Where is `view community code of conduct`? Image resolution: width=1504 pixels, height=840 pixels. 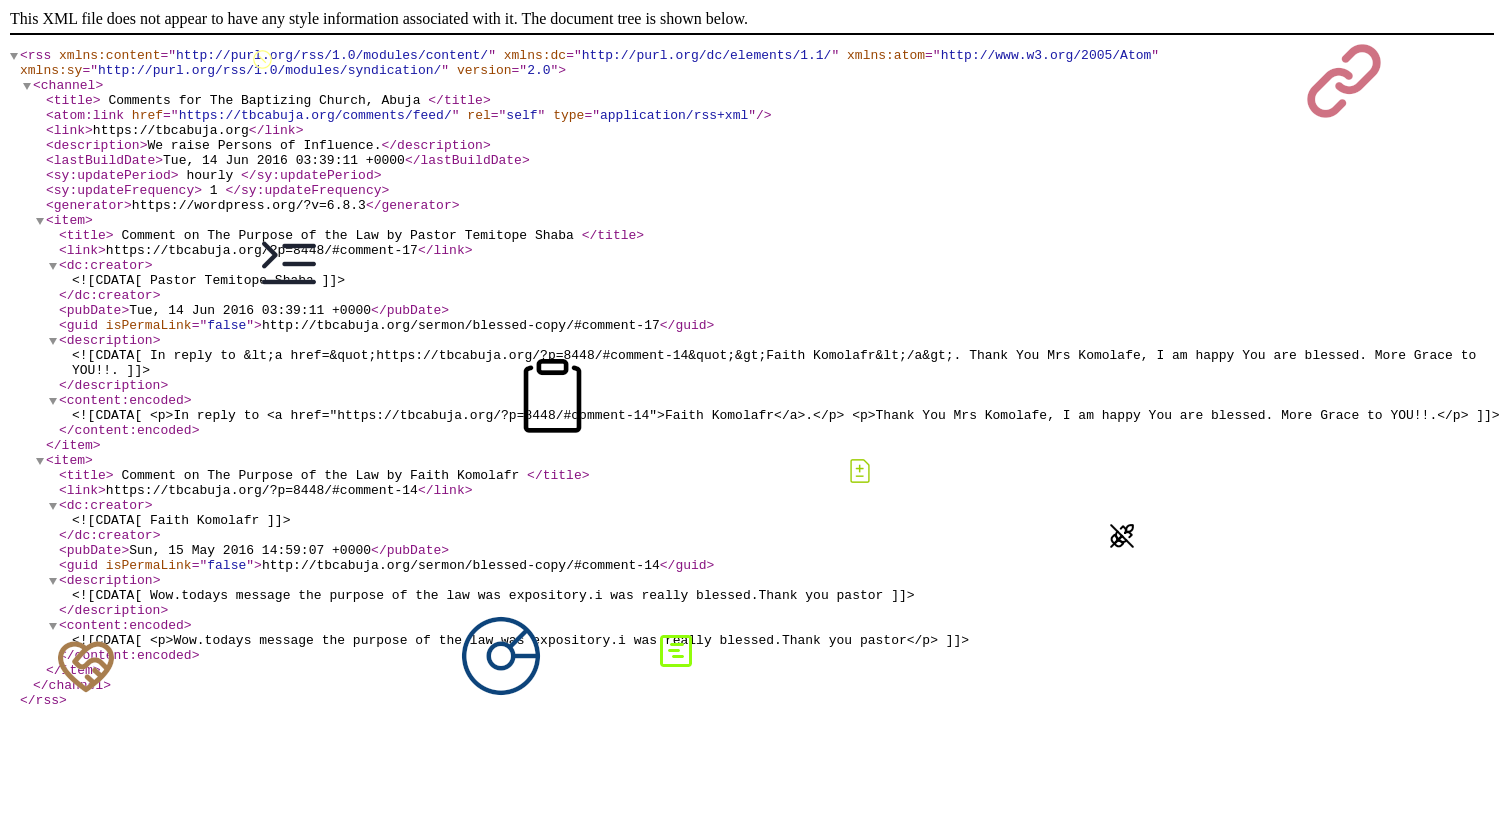 view community code of conduct is located at coordinates (86, 666).